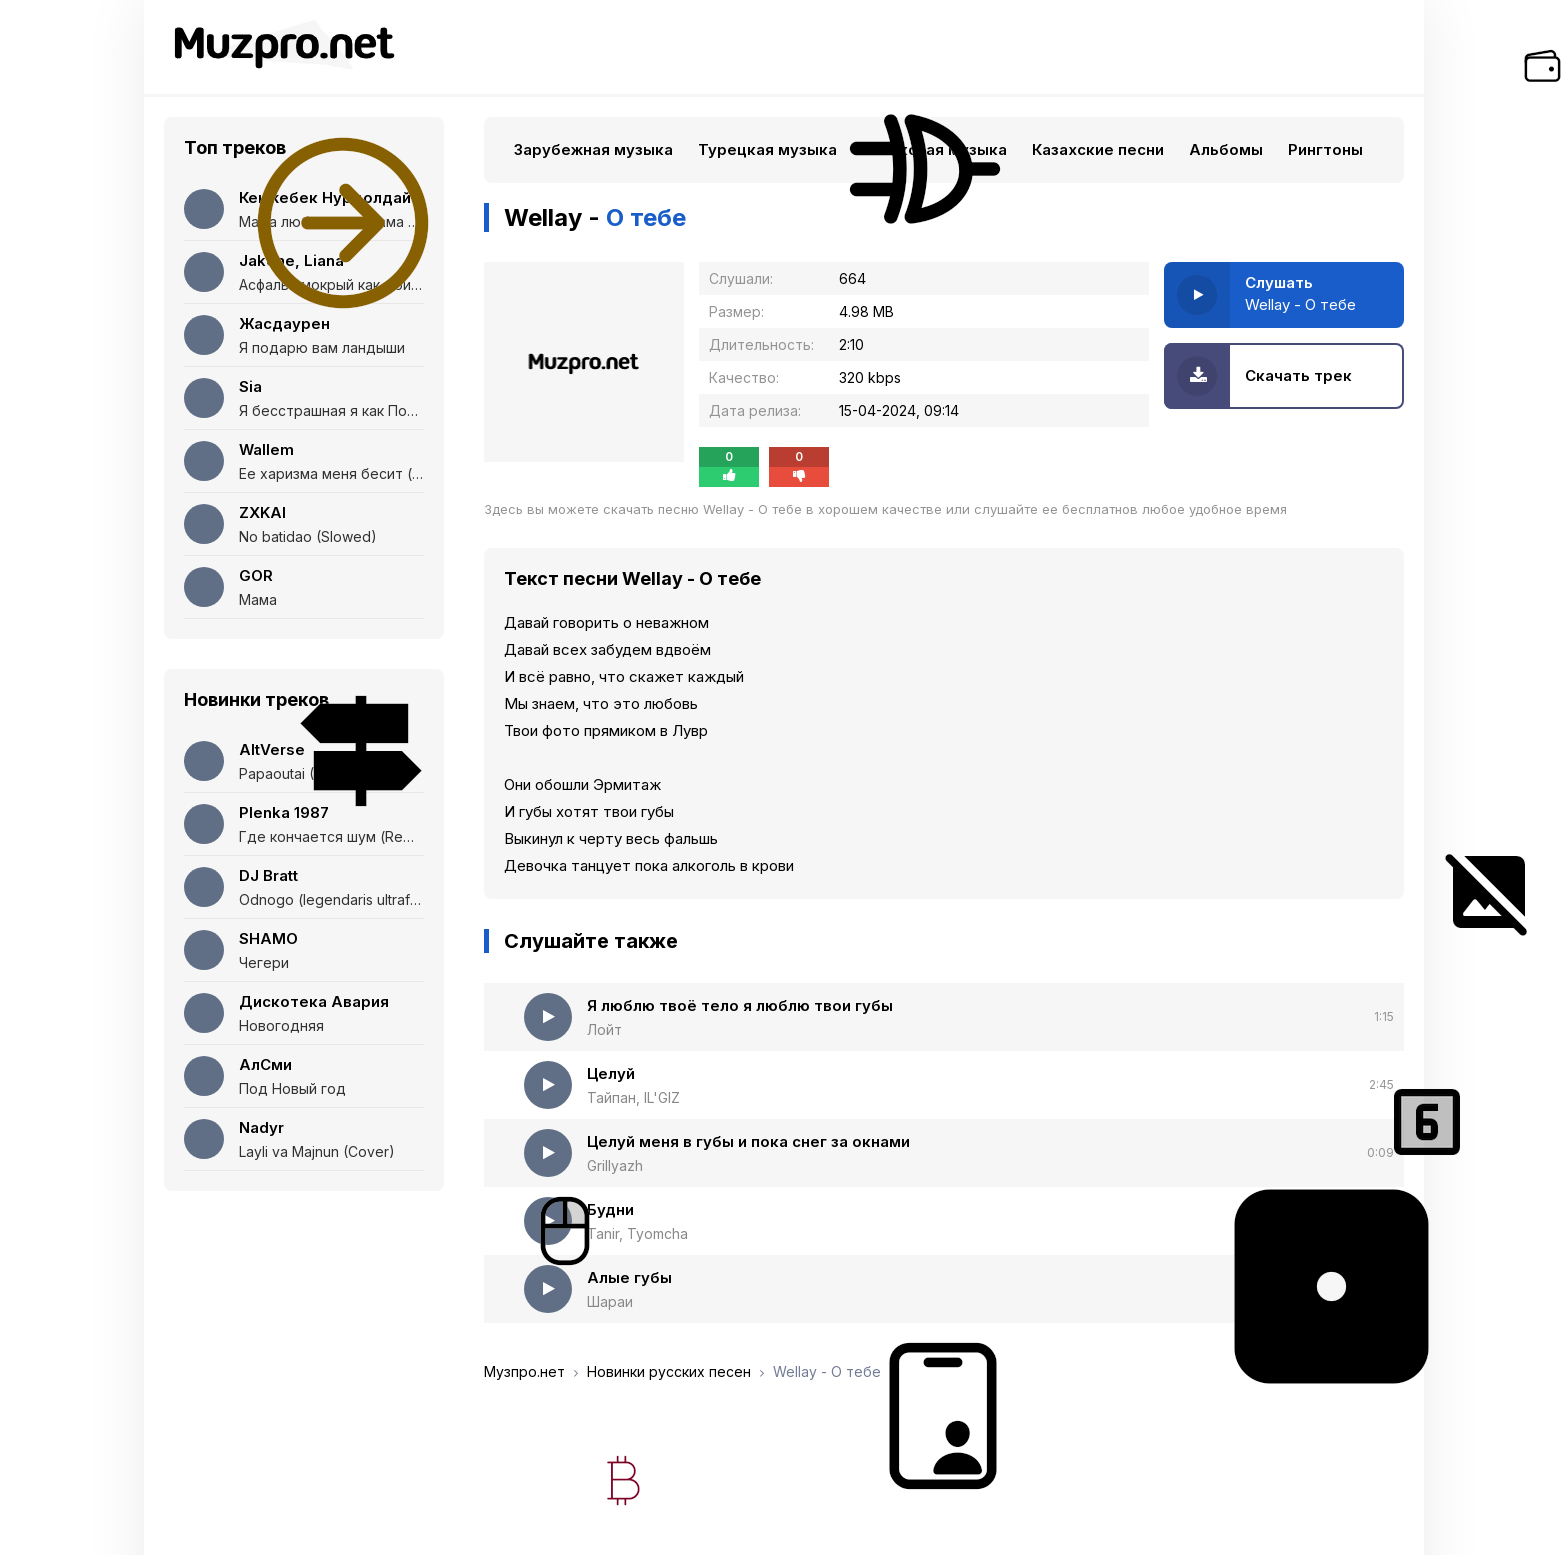  I want to click on access your wallet or payment methods, so click(1542, 66).